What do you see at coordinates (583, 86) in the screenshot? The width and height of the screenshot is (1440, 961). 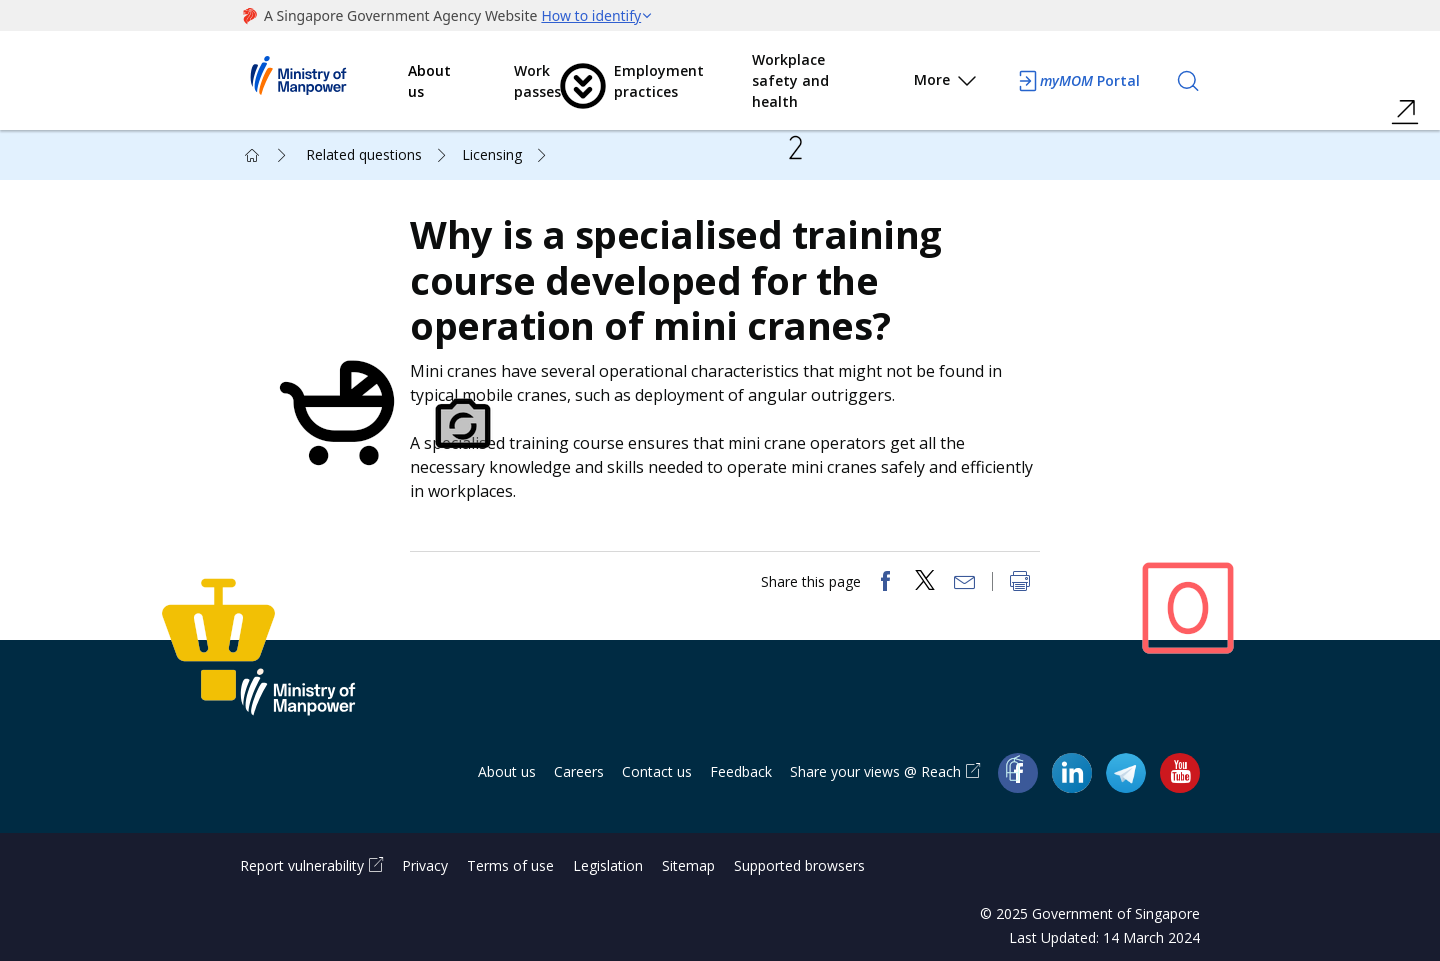 I see `expand all content below` at bounding box center [583, 86].